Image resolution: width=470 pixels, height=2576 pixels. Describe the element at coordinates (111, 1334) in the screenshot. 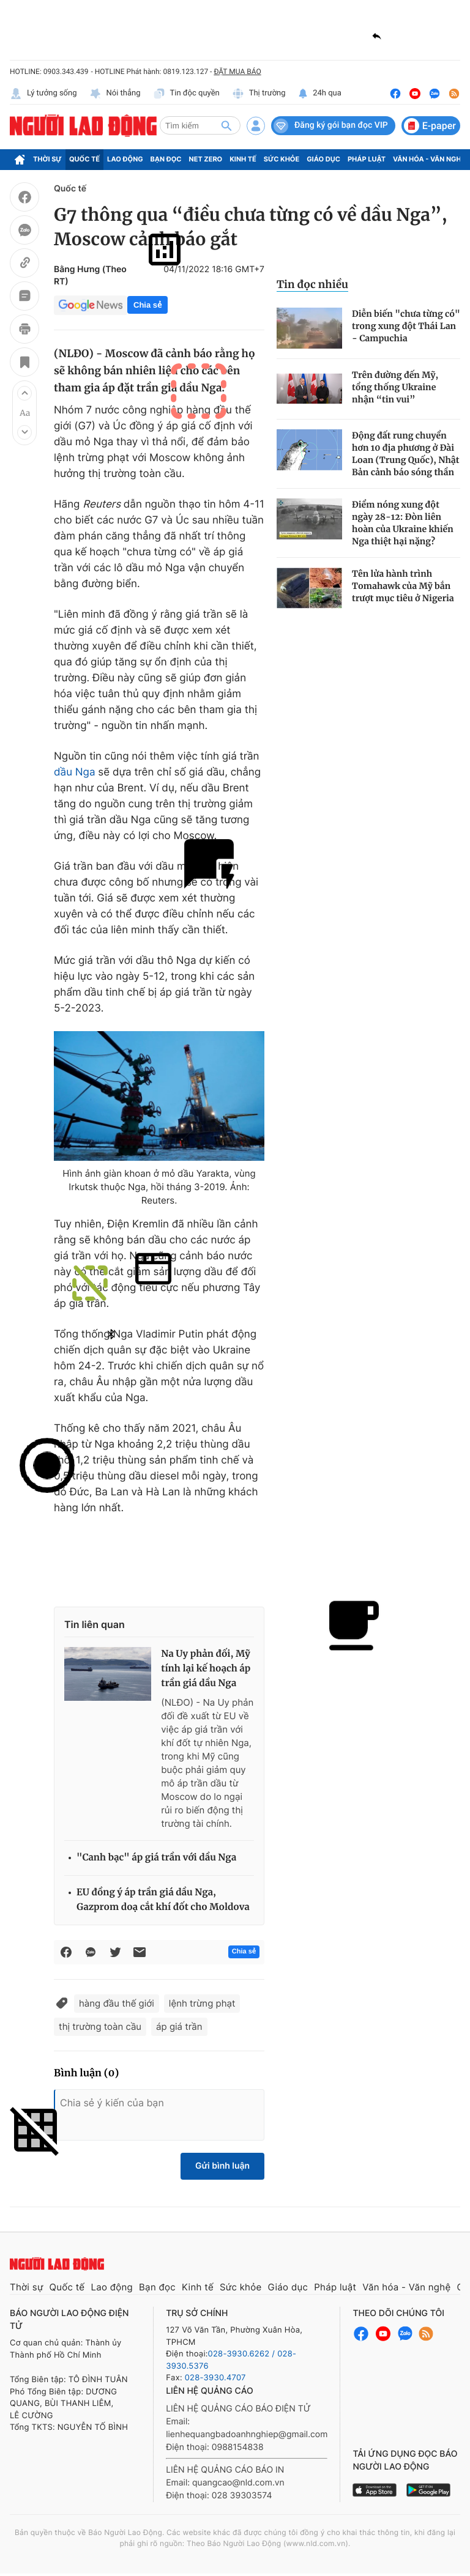

I see `toggle bluetooth connectivity` at that location.